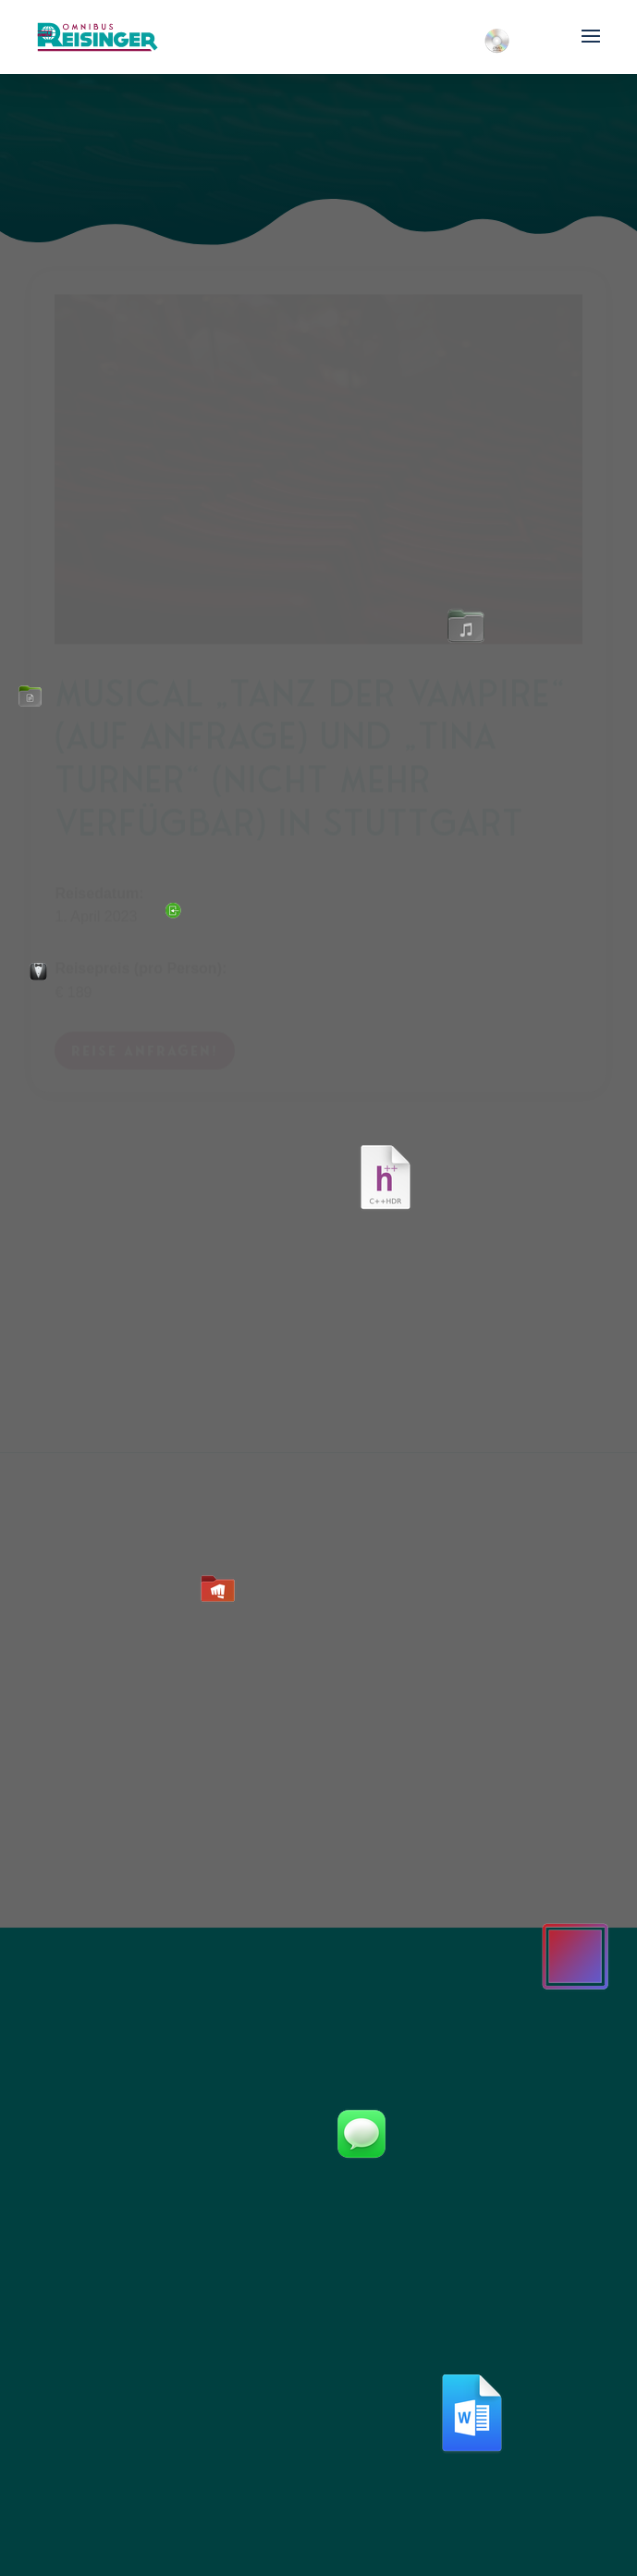  Describe the element at coordinates (361, 2134) in the screenshot. I see `share content via messages` at that location.